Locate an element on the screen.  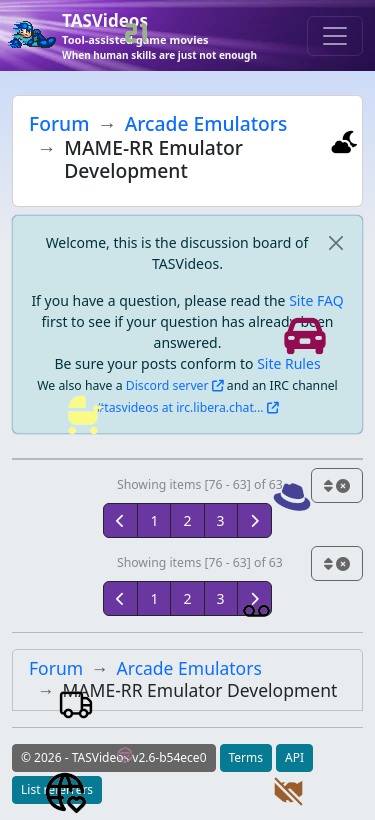
support global causes or charities is located at coordinates (65, 792).